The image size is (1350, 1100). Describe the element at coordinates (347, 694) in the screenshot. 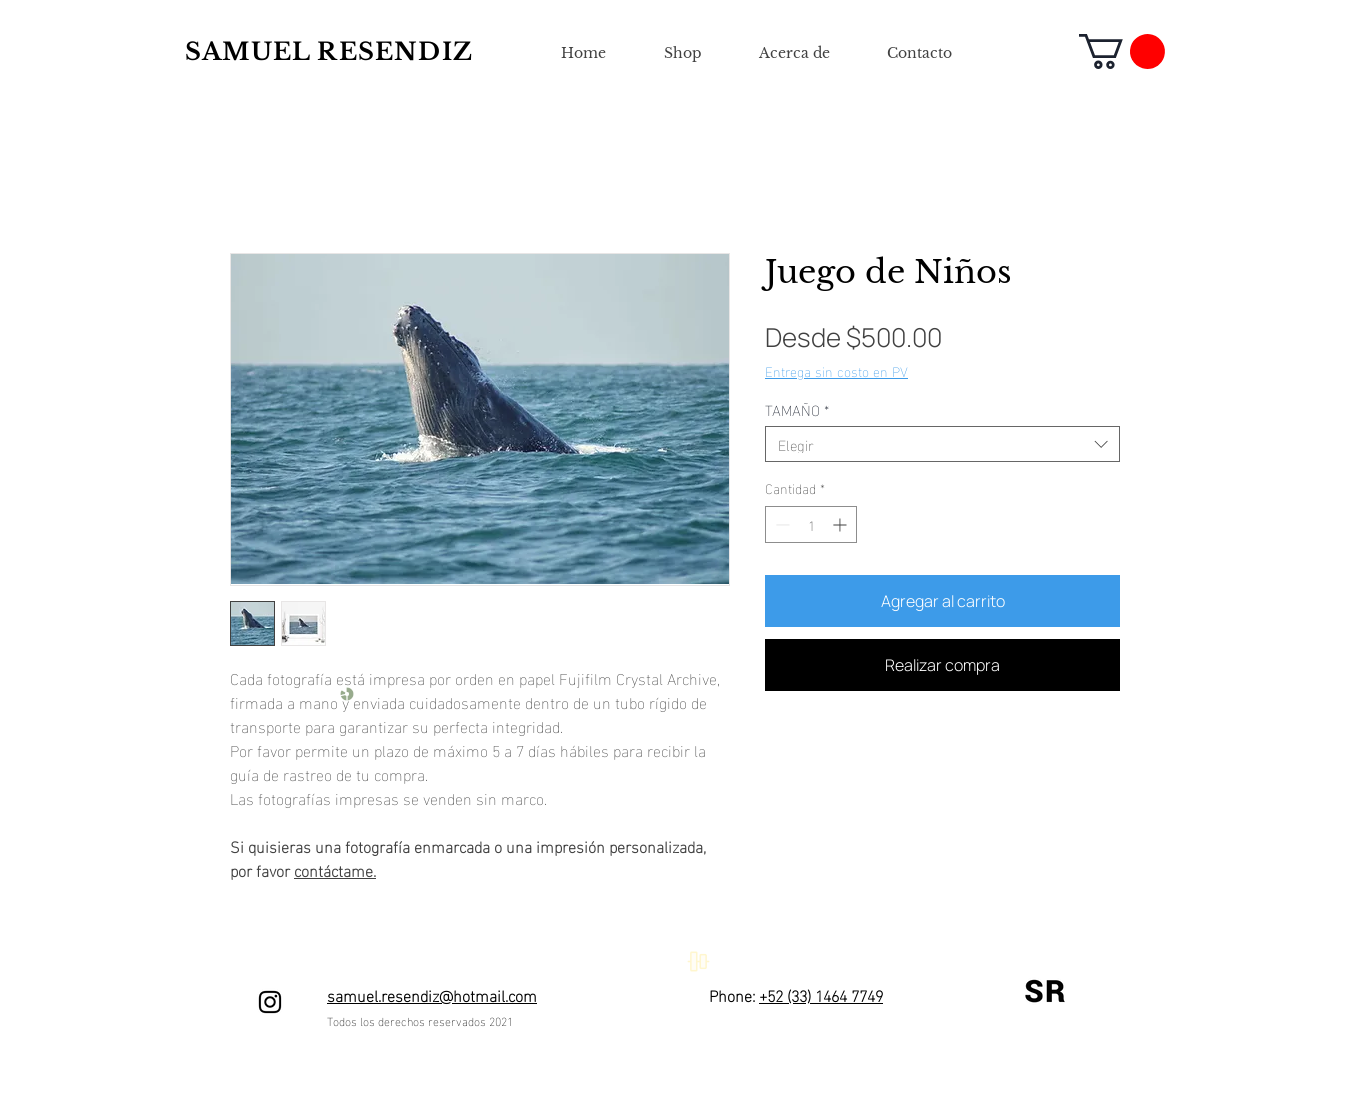

I see `view analytics or statistics breakdown` at that location.